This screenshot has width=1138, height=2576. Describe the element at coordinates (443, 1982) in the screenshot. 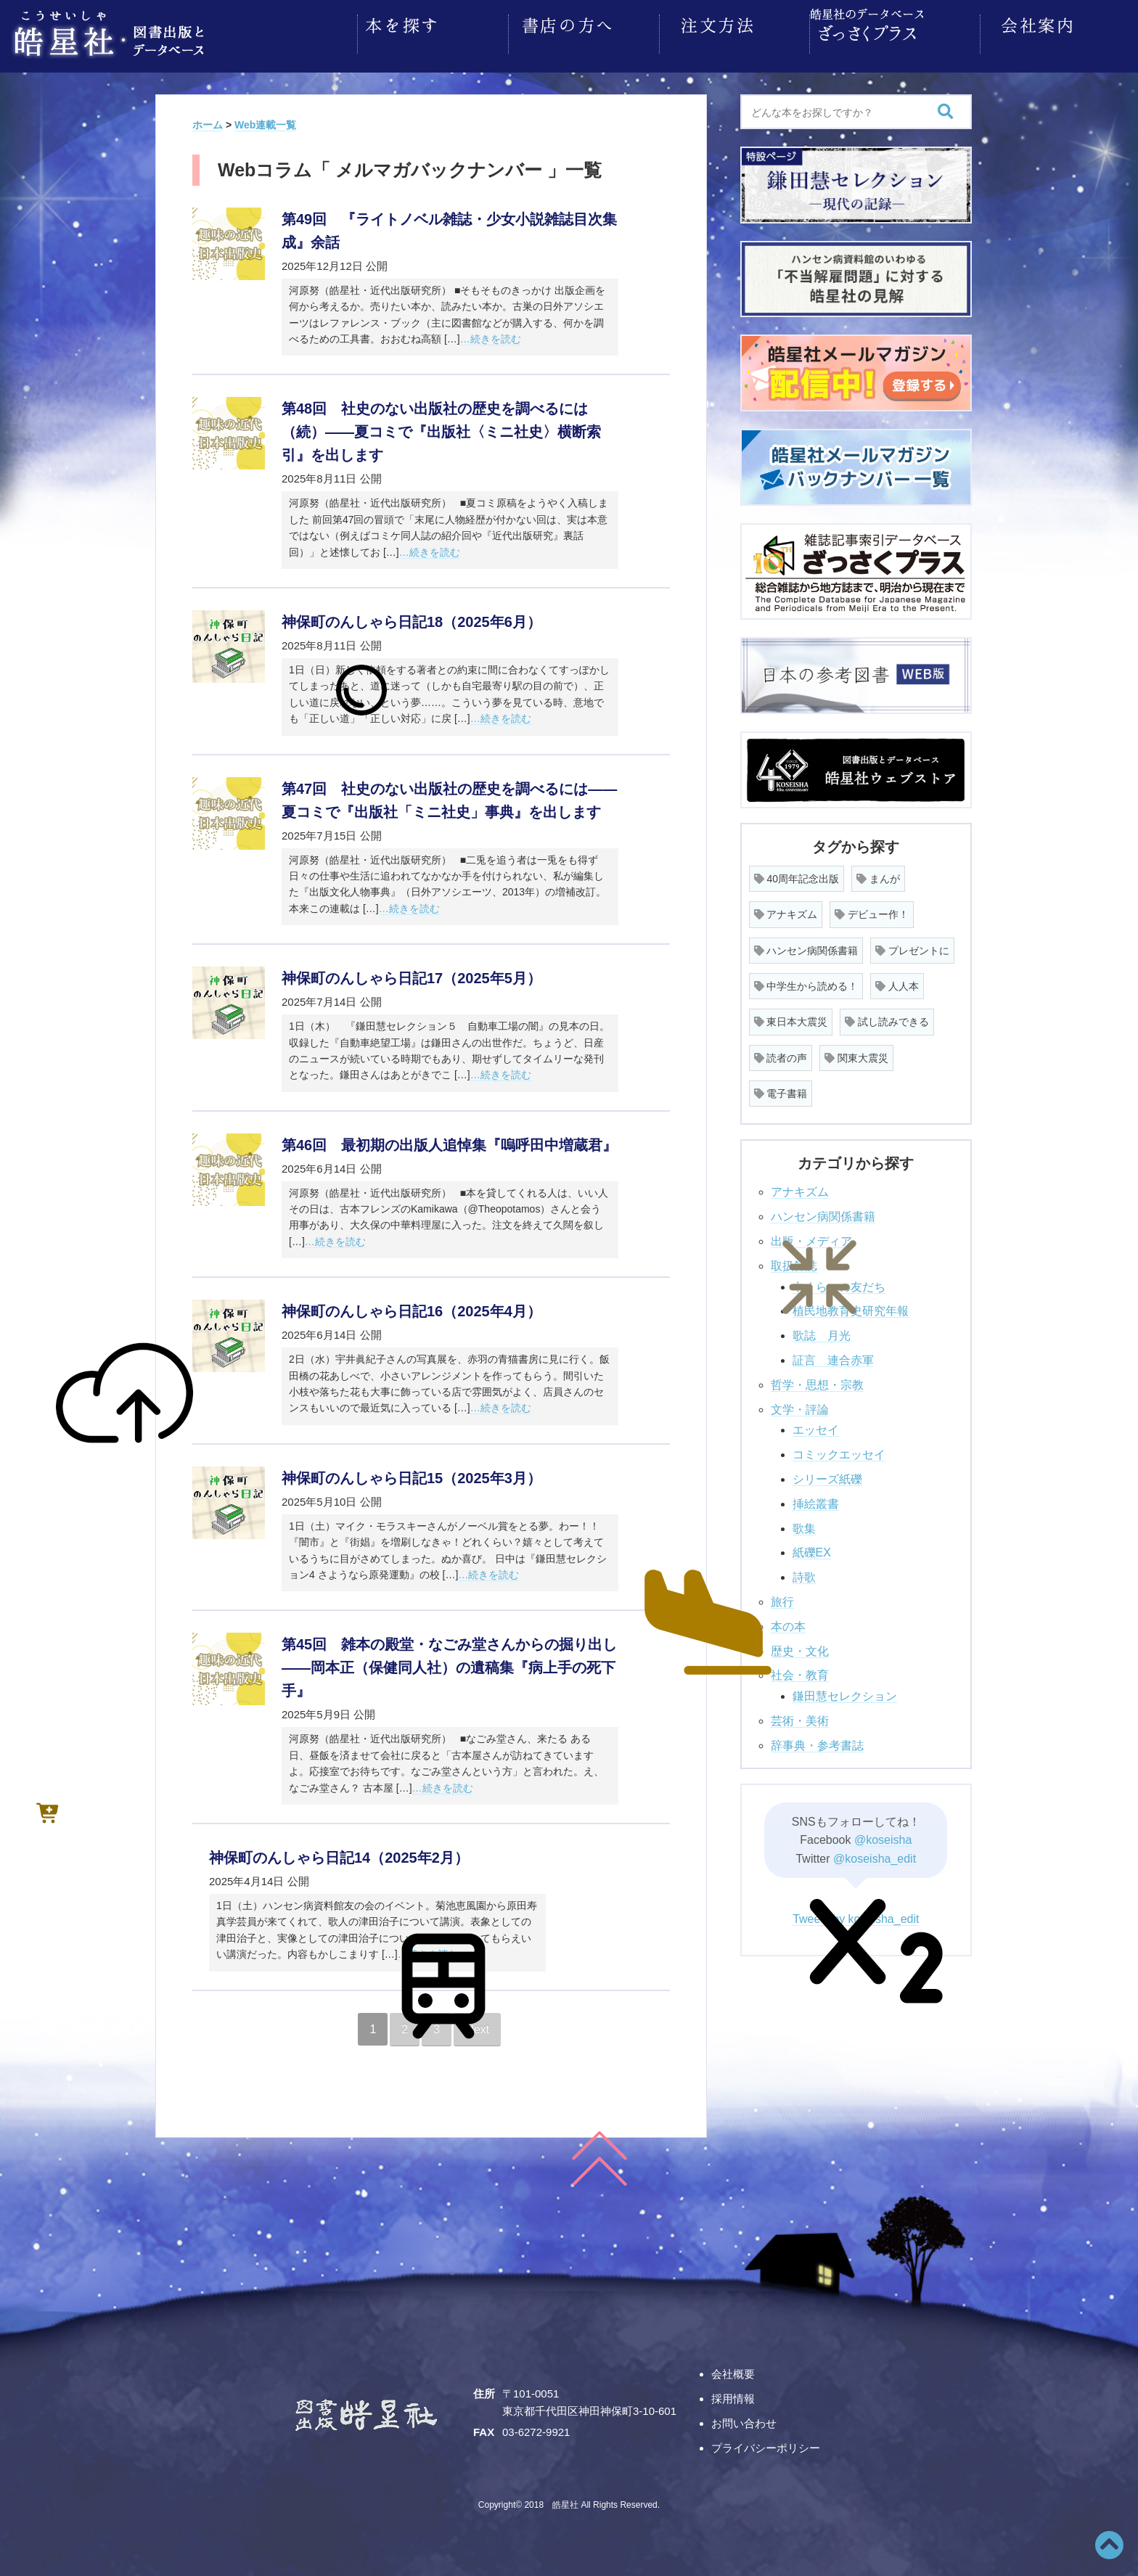

I see `access train schedules or railway information` at that location.